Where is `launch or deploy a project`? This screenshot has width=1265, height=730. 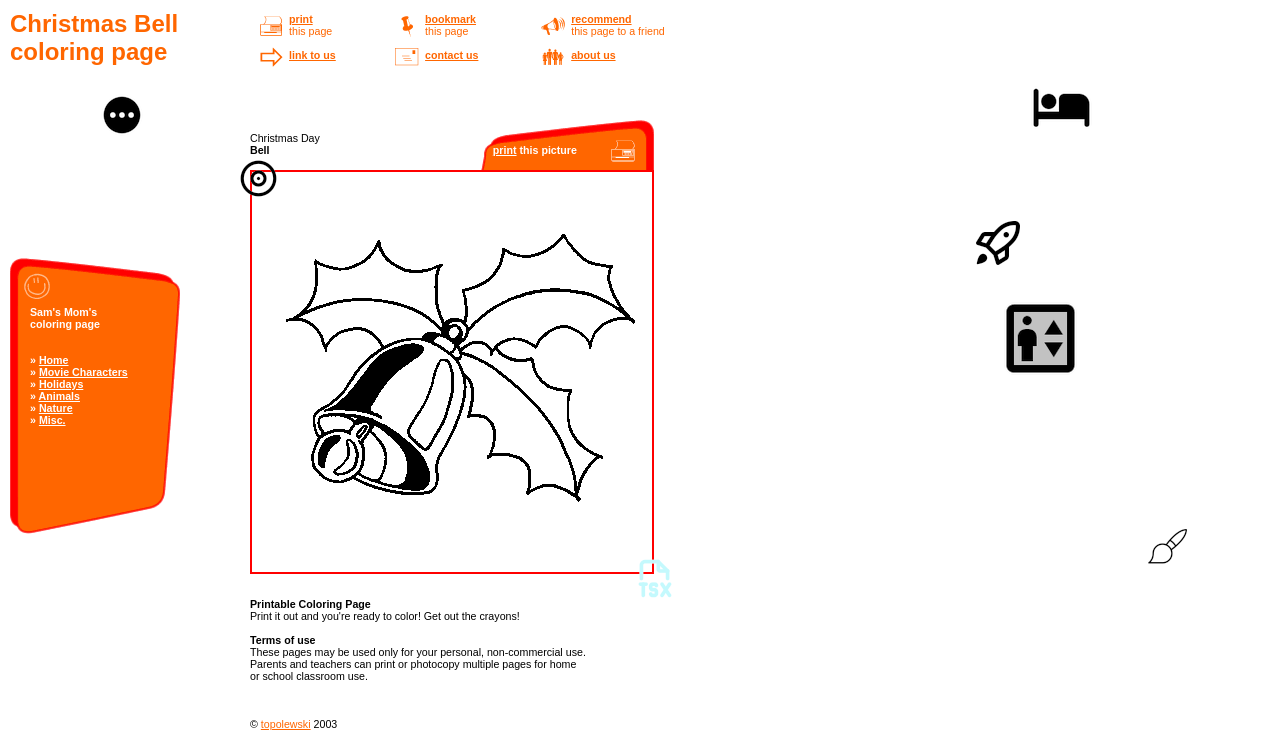
launch or deploy a project is located at coordinates (998, 243).